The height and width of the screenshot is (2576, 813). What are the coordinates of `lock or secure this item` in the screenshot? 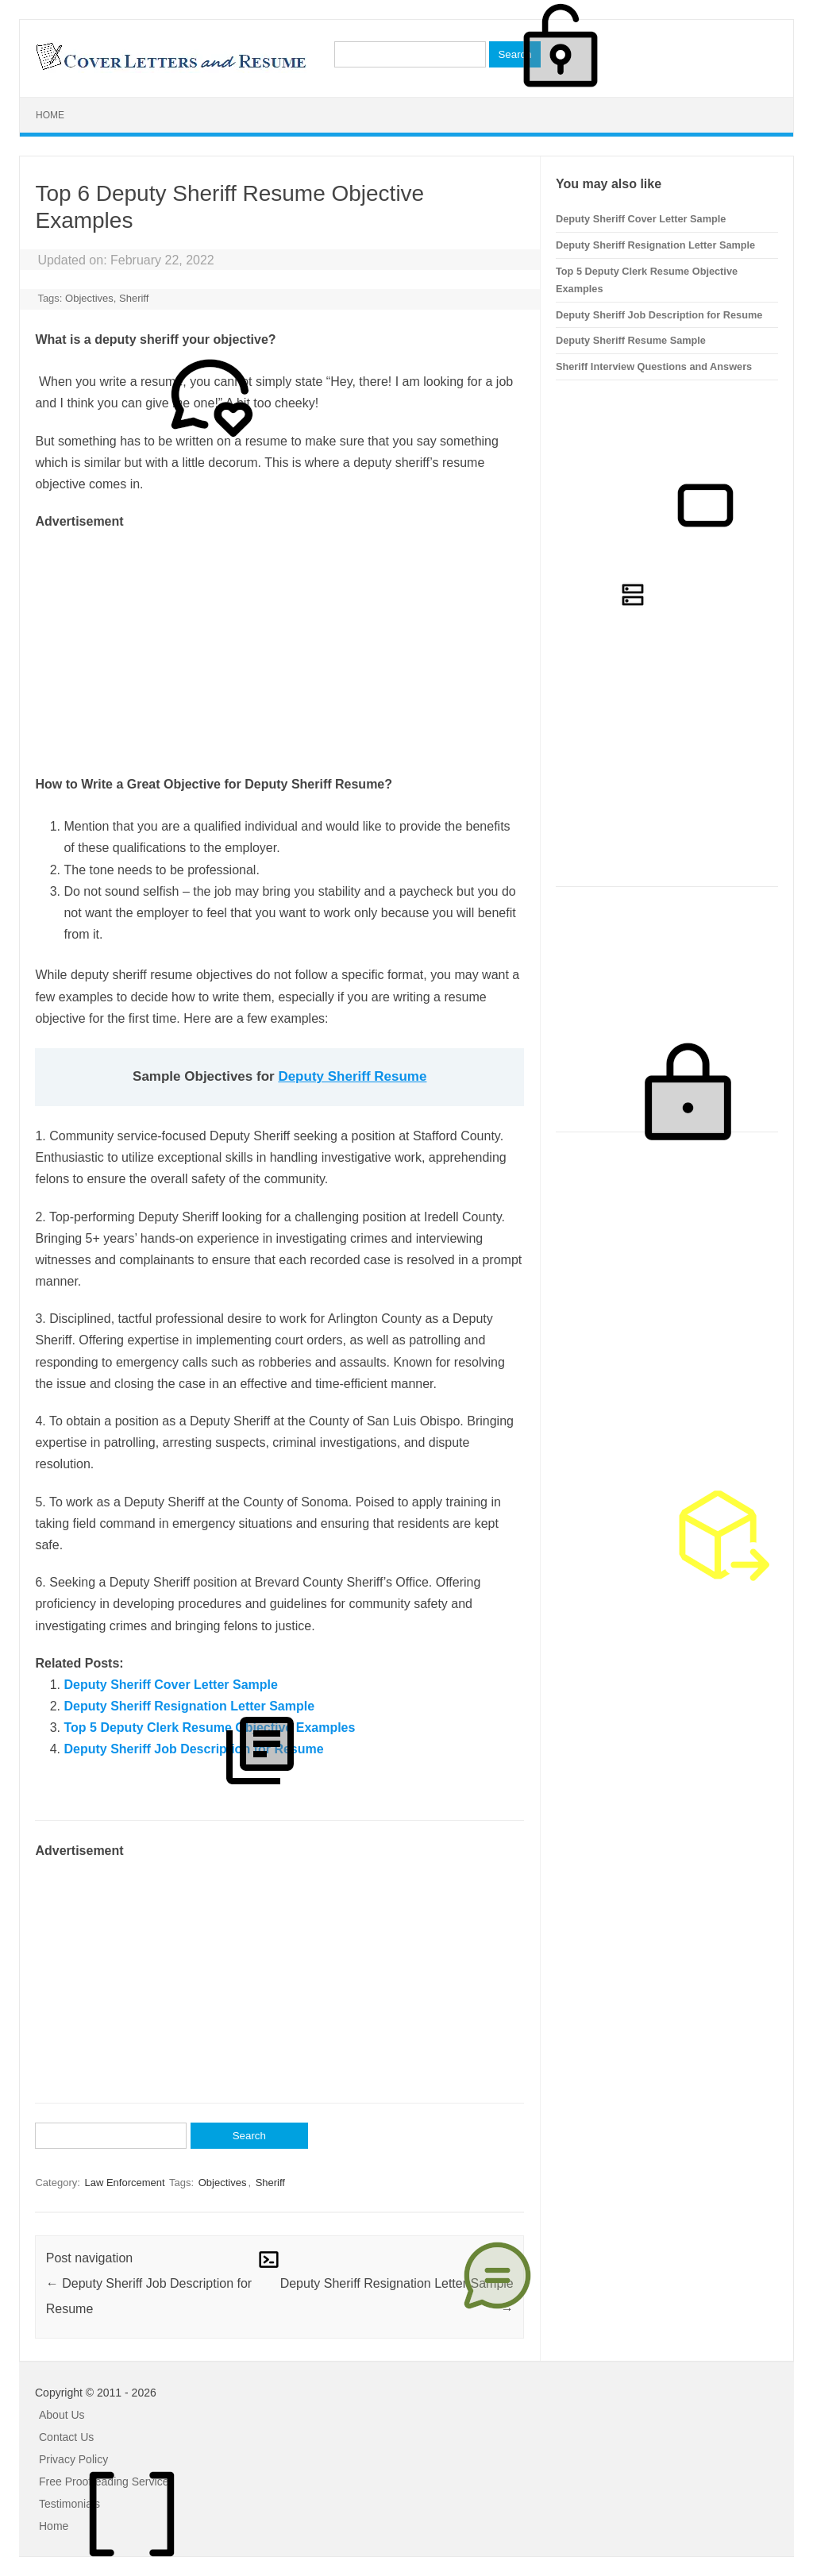 It's located at (688, 1097).